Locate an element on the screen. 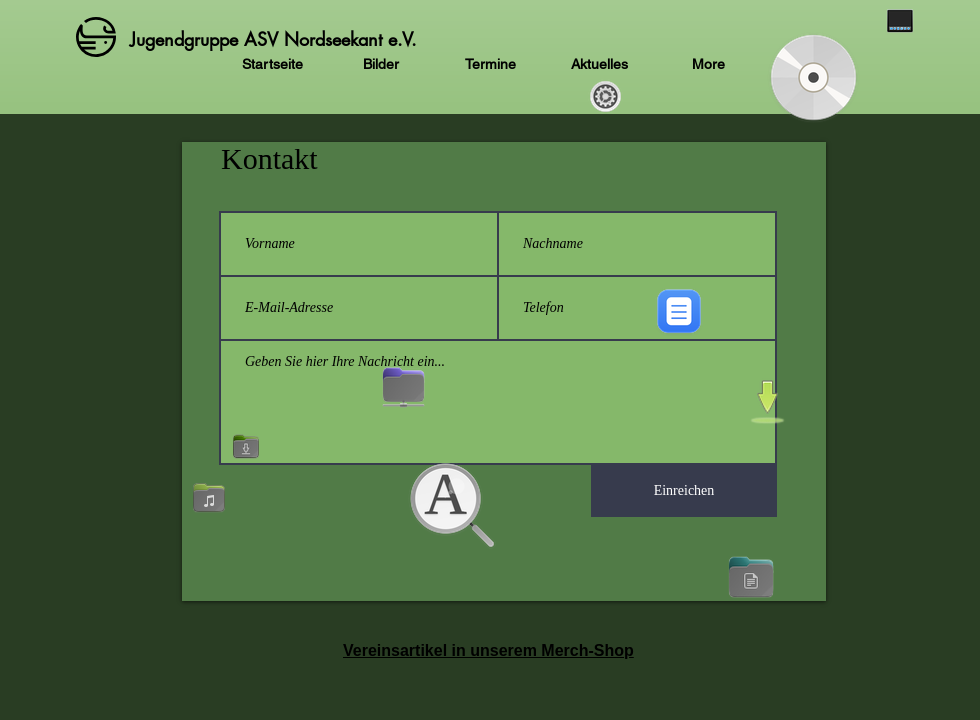 The image size is (980, 720). indicates a CD-RW (rewritable disc) drive or media is located at coordinates (813, 77).